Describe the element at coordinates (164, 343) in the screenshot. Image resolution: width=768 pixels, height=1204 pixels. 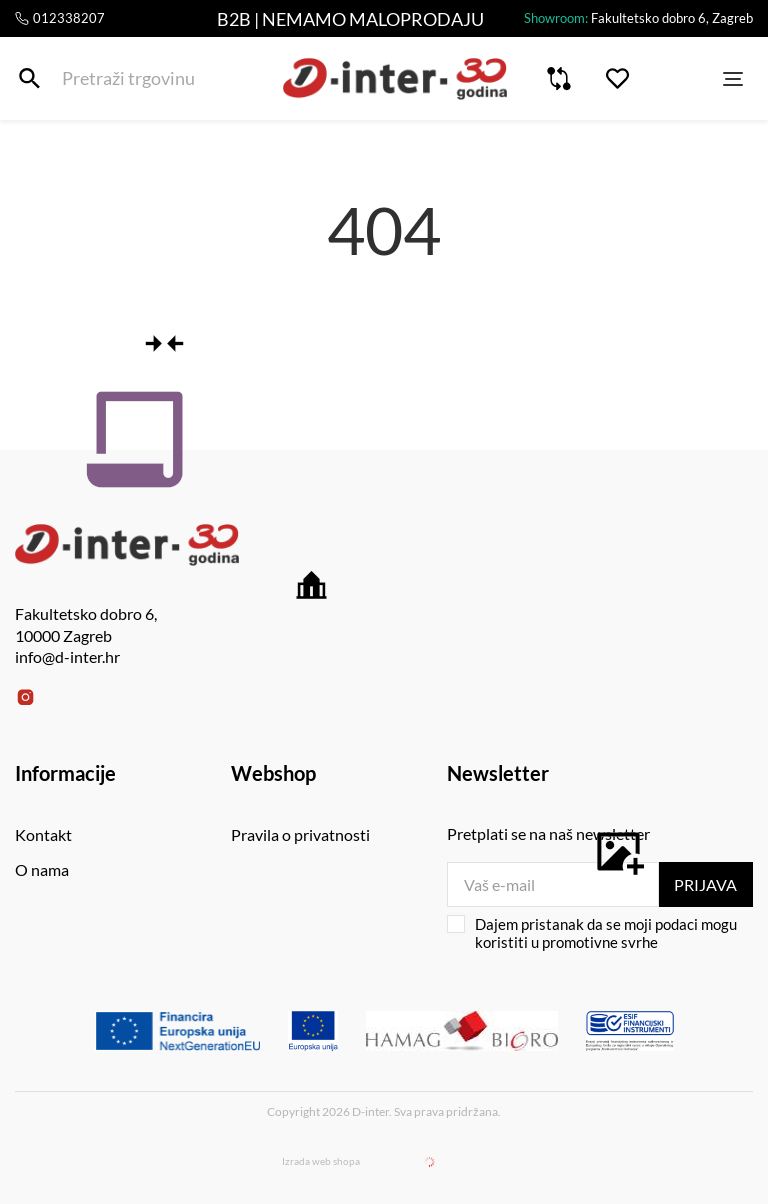
I see `collapse or minimize a panel horizontally` at that location.